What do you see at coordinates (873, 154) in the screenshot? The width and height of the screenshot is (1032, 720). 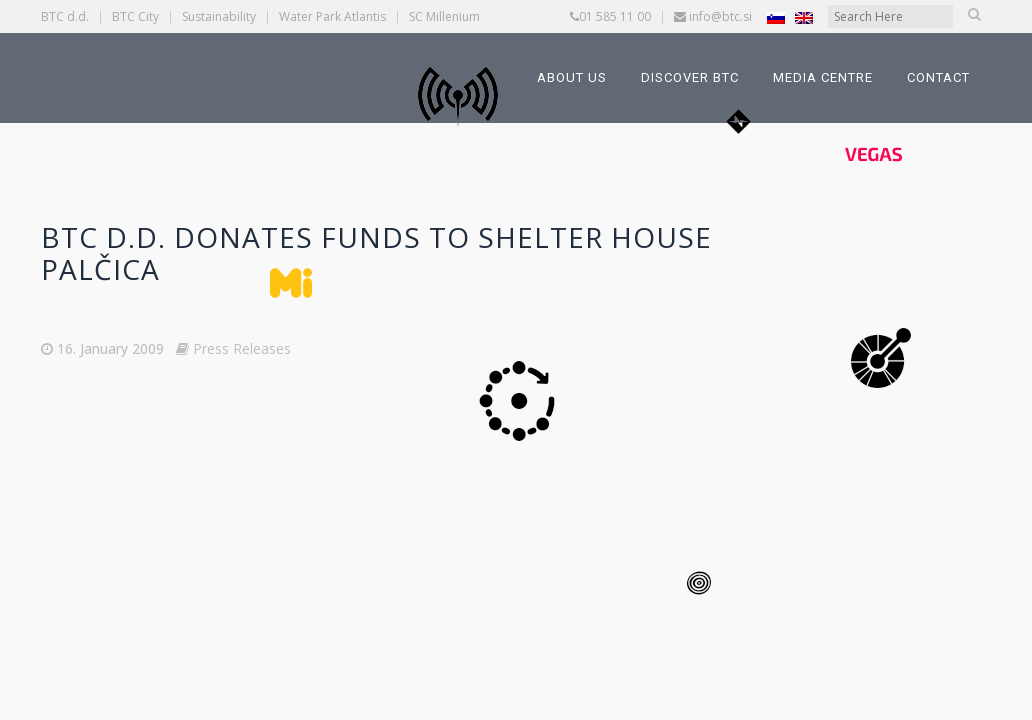 I see `vegas creative software brand logo` at bounding box center [873, 154].